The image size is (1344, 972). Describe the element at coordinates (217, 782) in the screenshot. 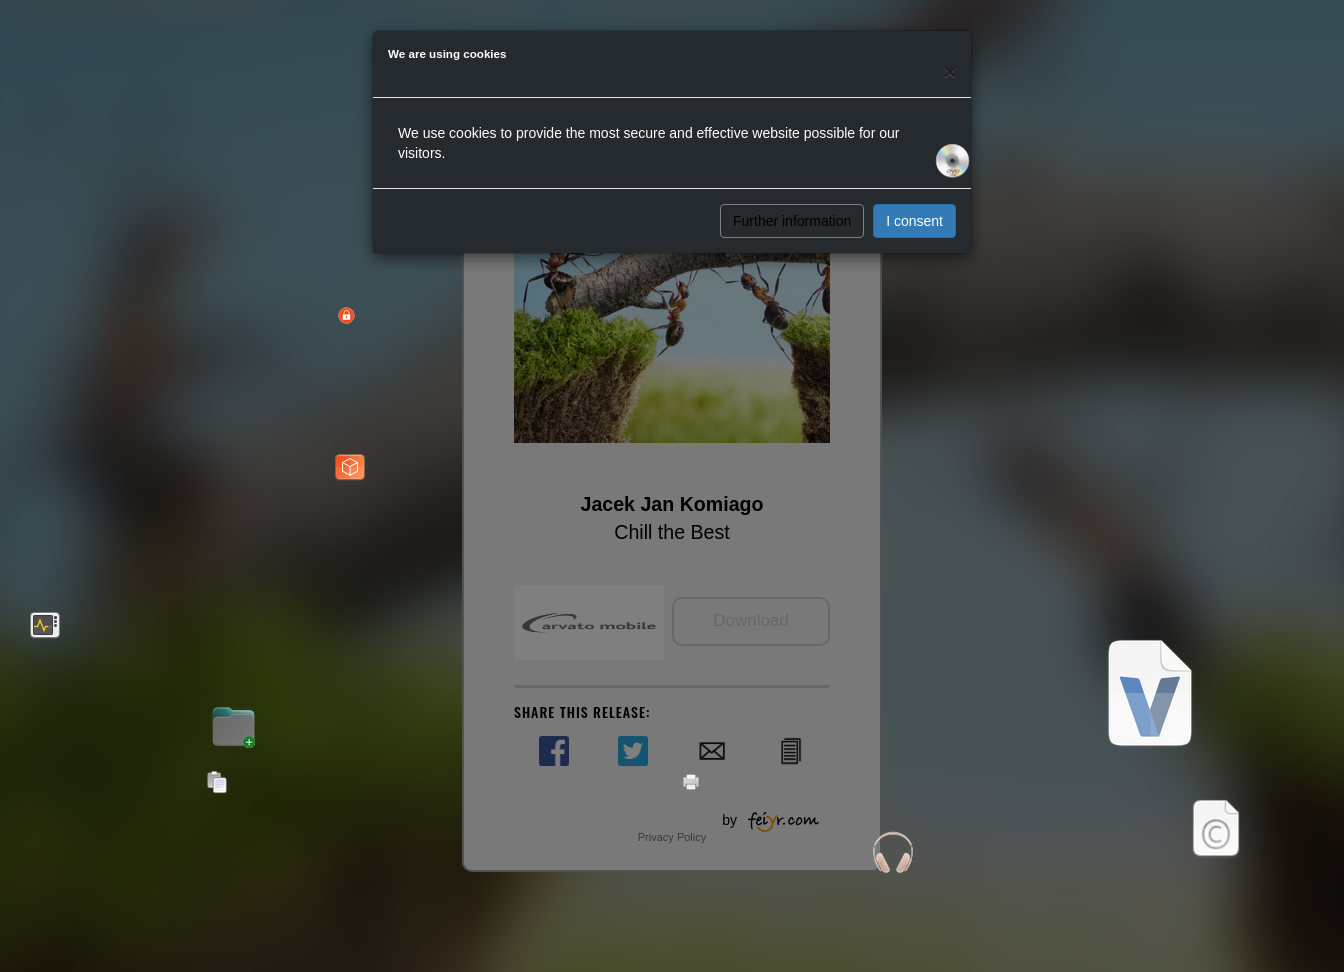

I see `paste content from clipboard` at that location.